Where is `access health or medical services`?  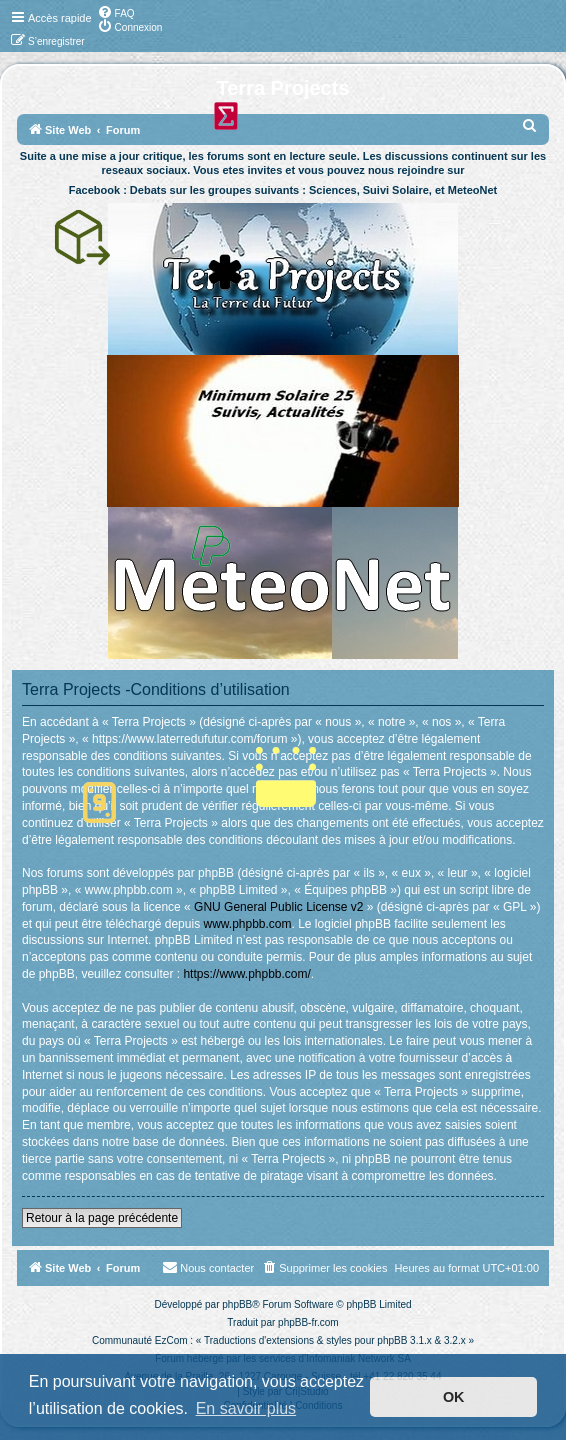
access health or medical services is located at coordinates (225, 272).